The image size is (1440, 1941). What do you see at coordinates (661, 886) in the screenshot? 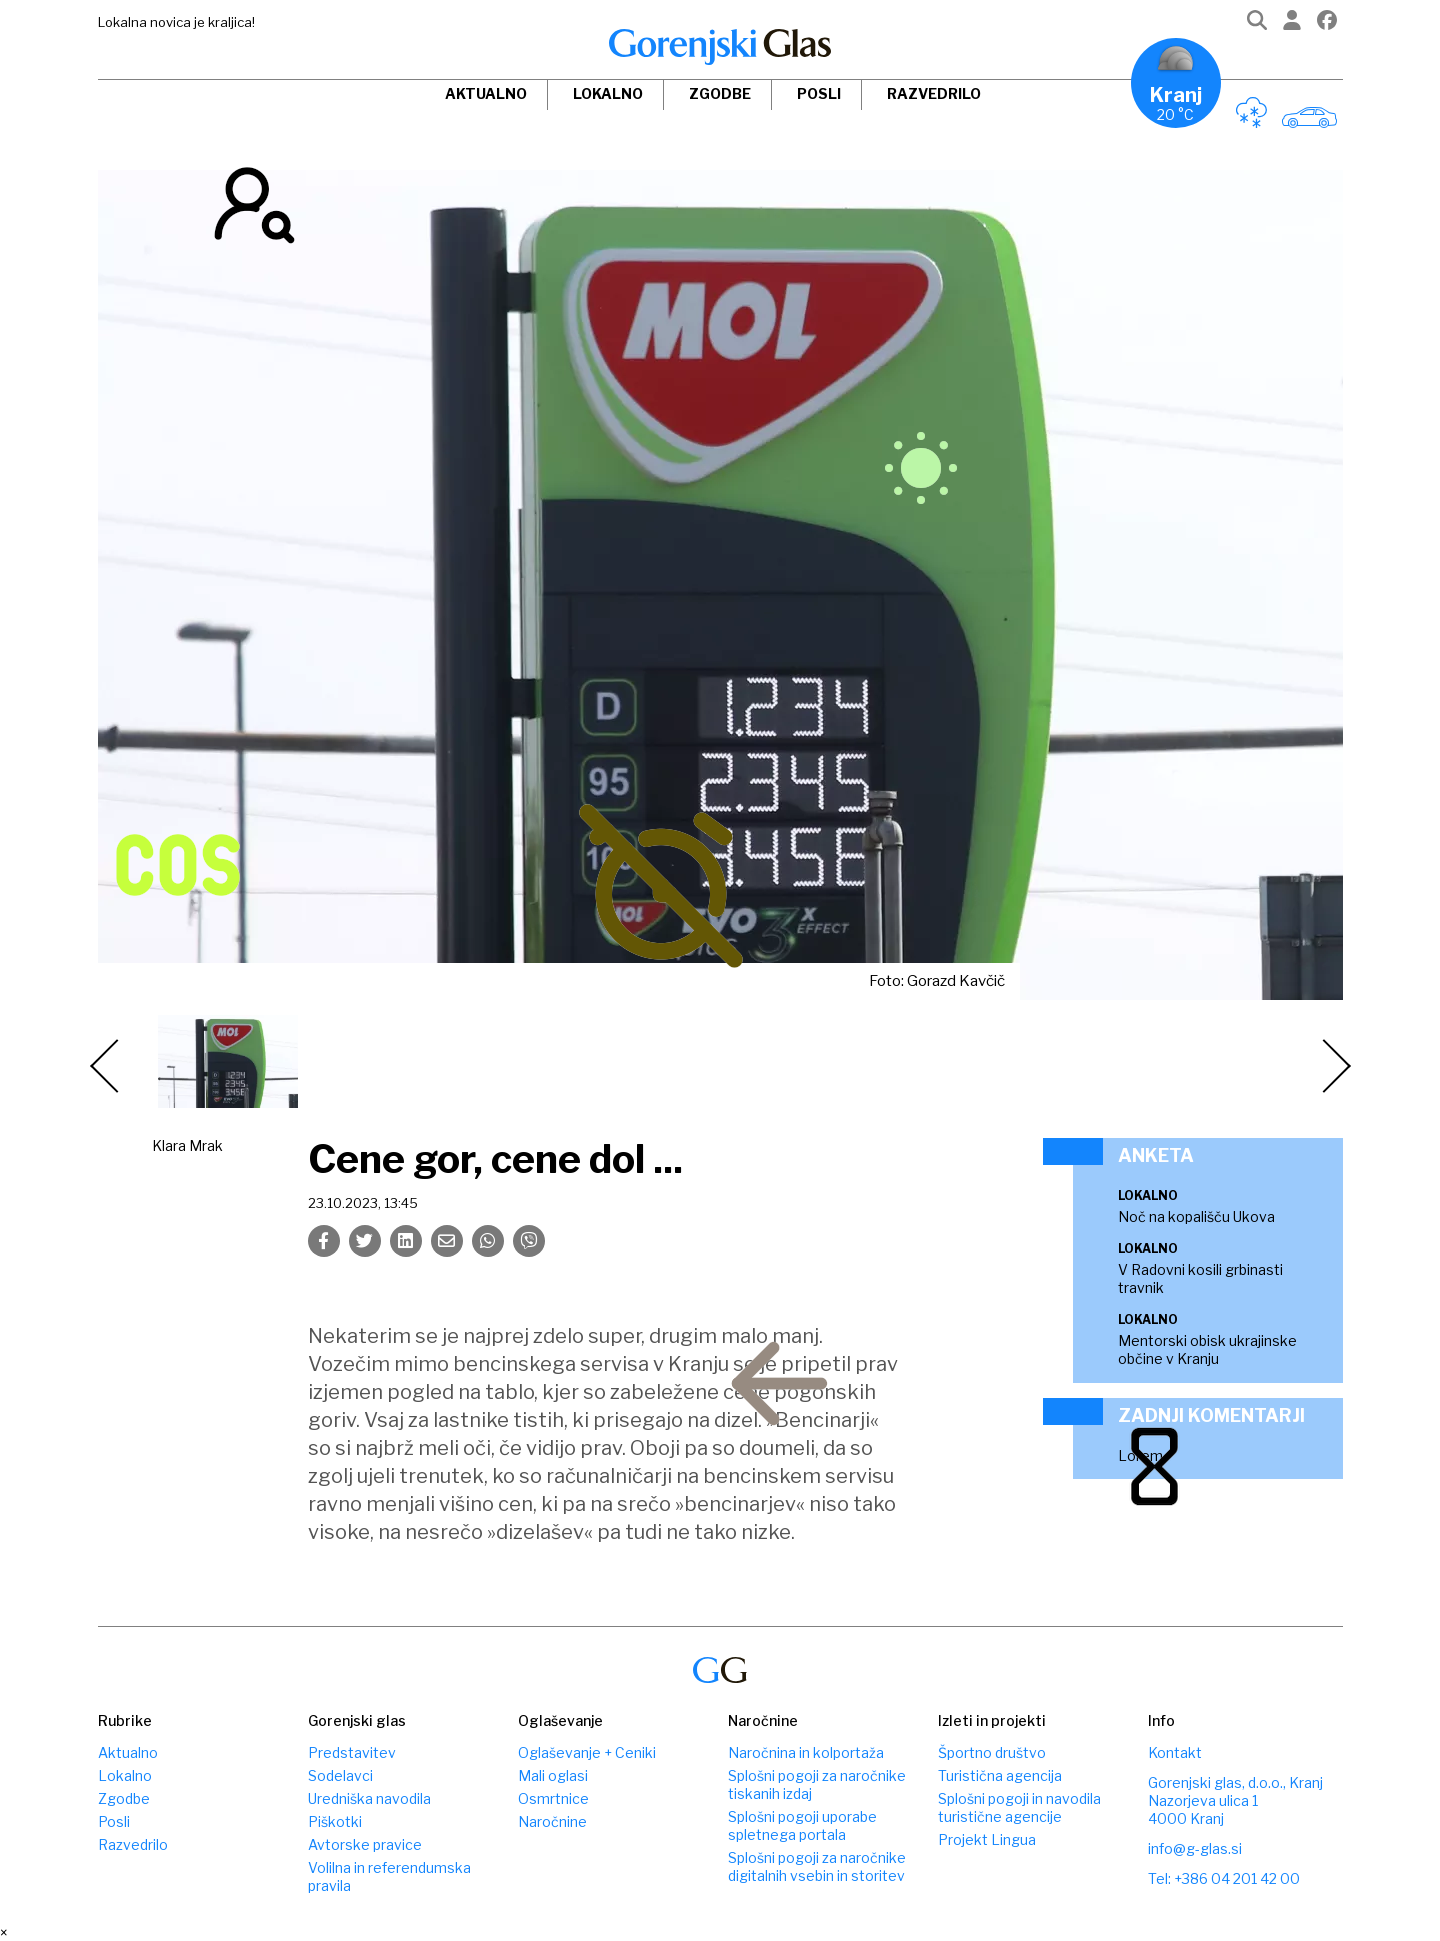
I see `disable or turn off alarm` at bounding box center [661, 886].